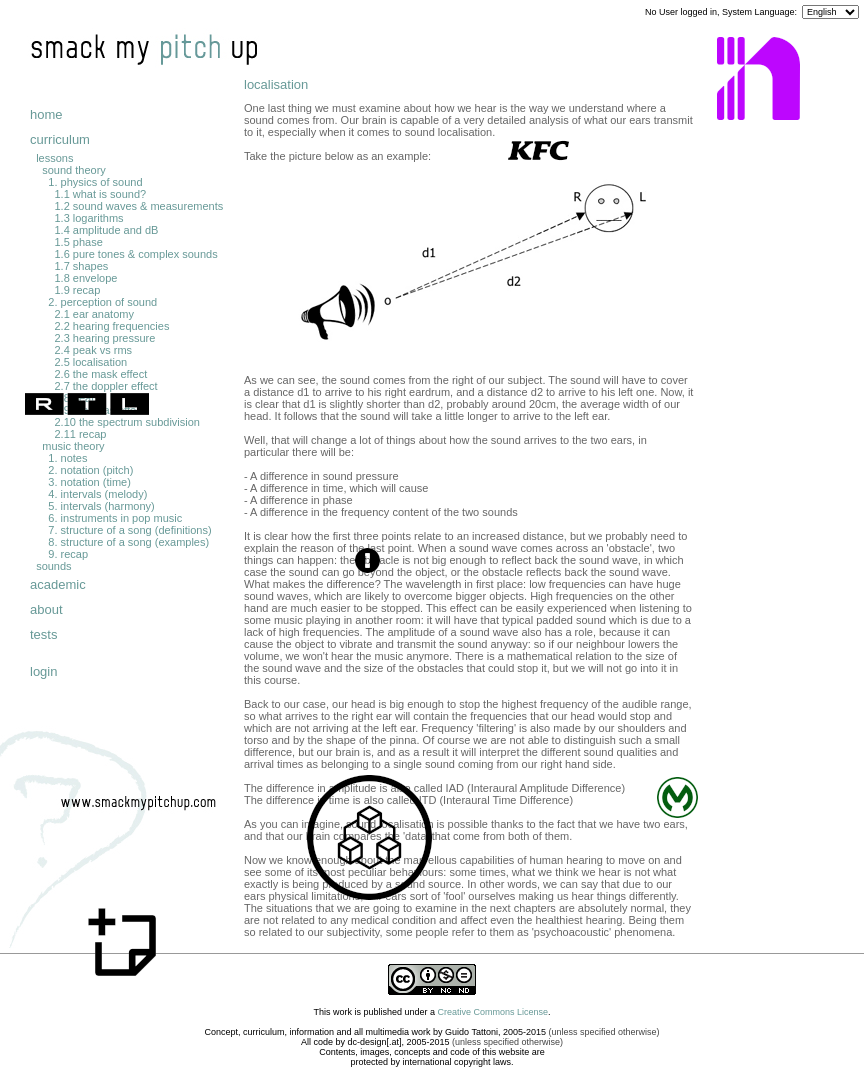 The height and width of the screenshot is (1072, 864). Describe the element at coordinates (125, 945) in the screenshot. I see `create a new sticky note` at that location.